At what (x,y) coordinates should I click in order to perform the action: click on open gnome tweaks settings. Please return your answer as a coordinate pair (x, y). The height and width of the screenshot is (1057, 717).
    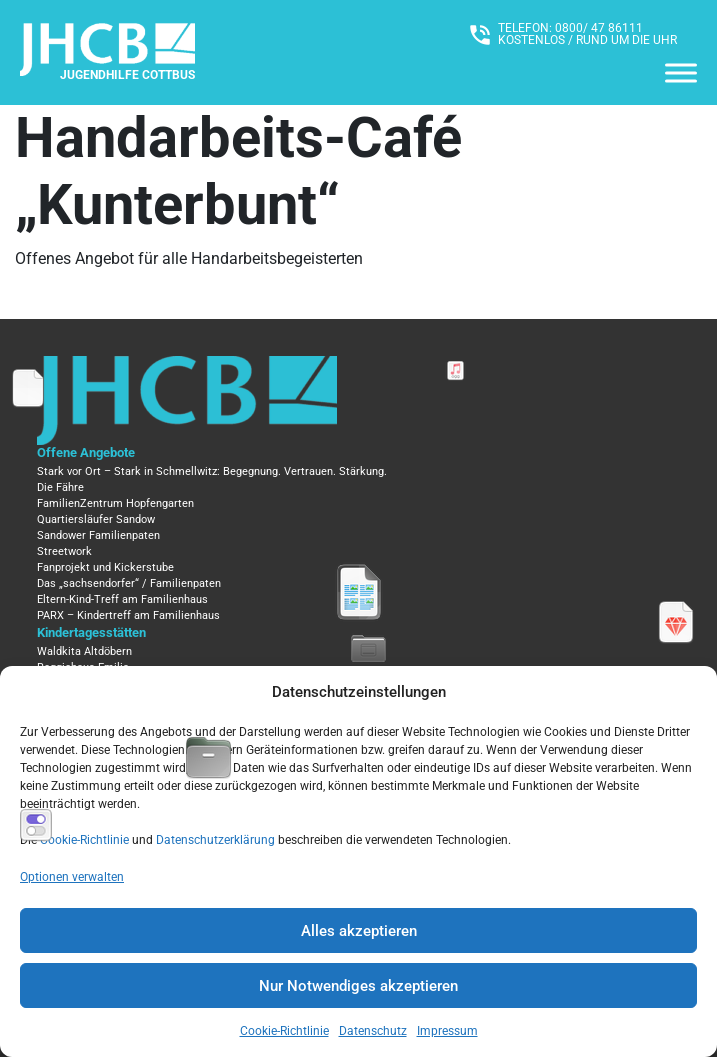
    Looking at the image, I should click on (36, 825).